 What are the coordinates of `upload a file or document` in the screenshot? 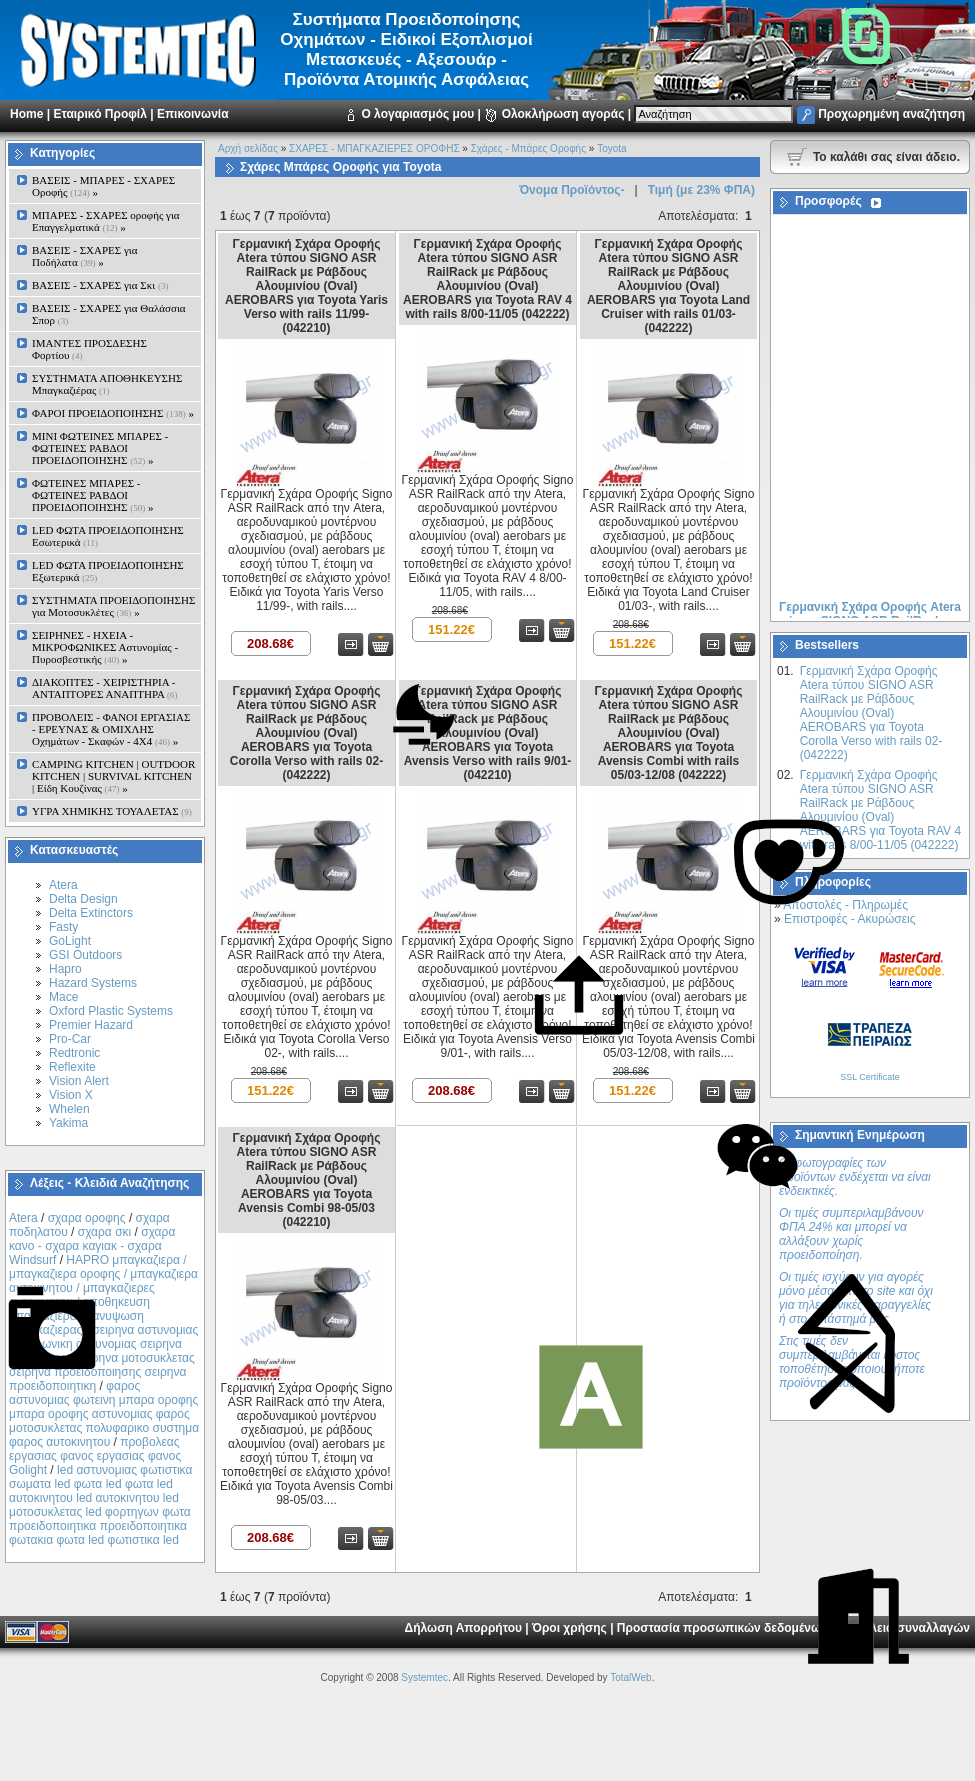 It's located at (579, 995).